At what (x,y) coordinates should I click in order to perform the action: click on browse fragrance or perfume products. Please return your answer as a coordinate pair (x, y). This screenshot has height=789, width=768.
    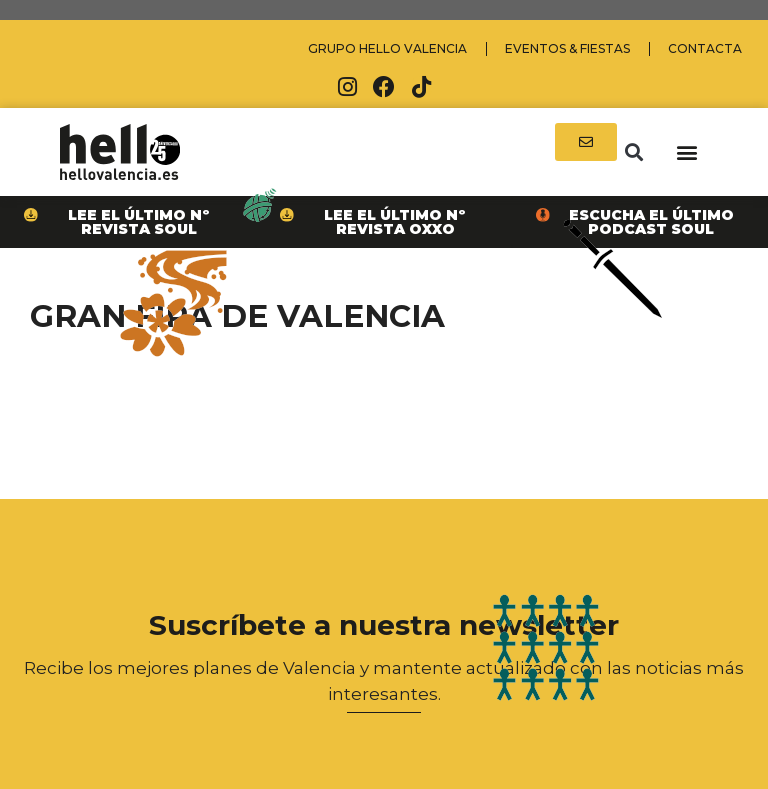
    Looking at the image, I should click on (173, 303).